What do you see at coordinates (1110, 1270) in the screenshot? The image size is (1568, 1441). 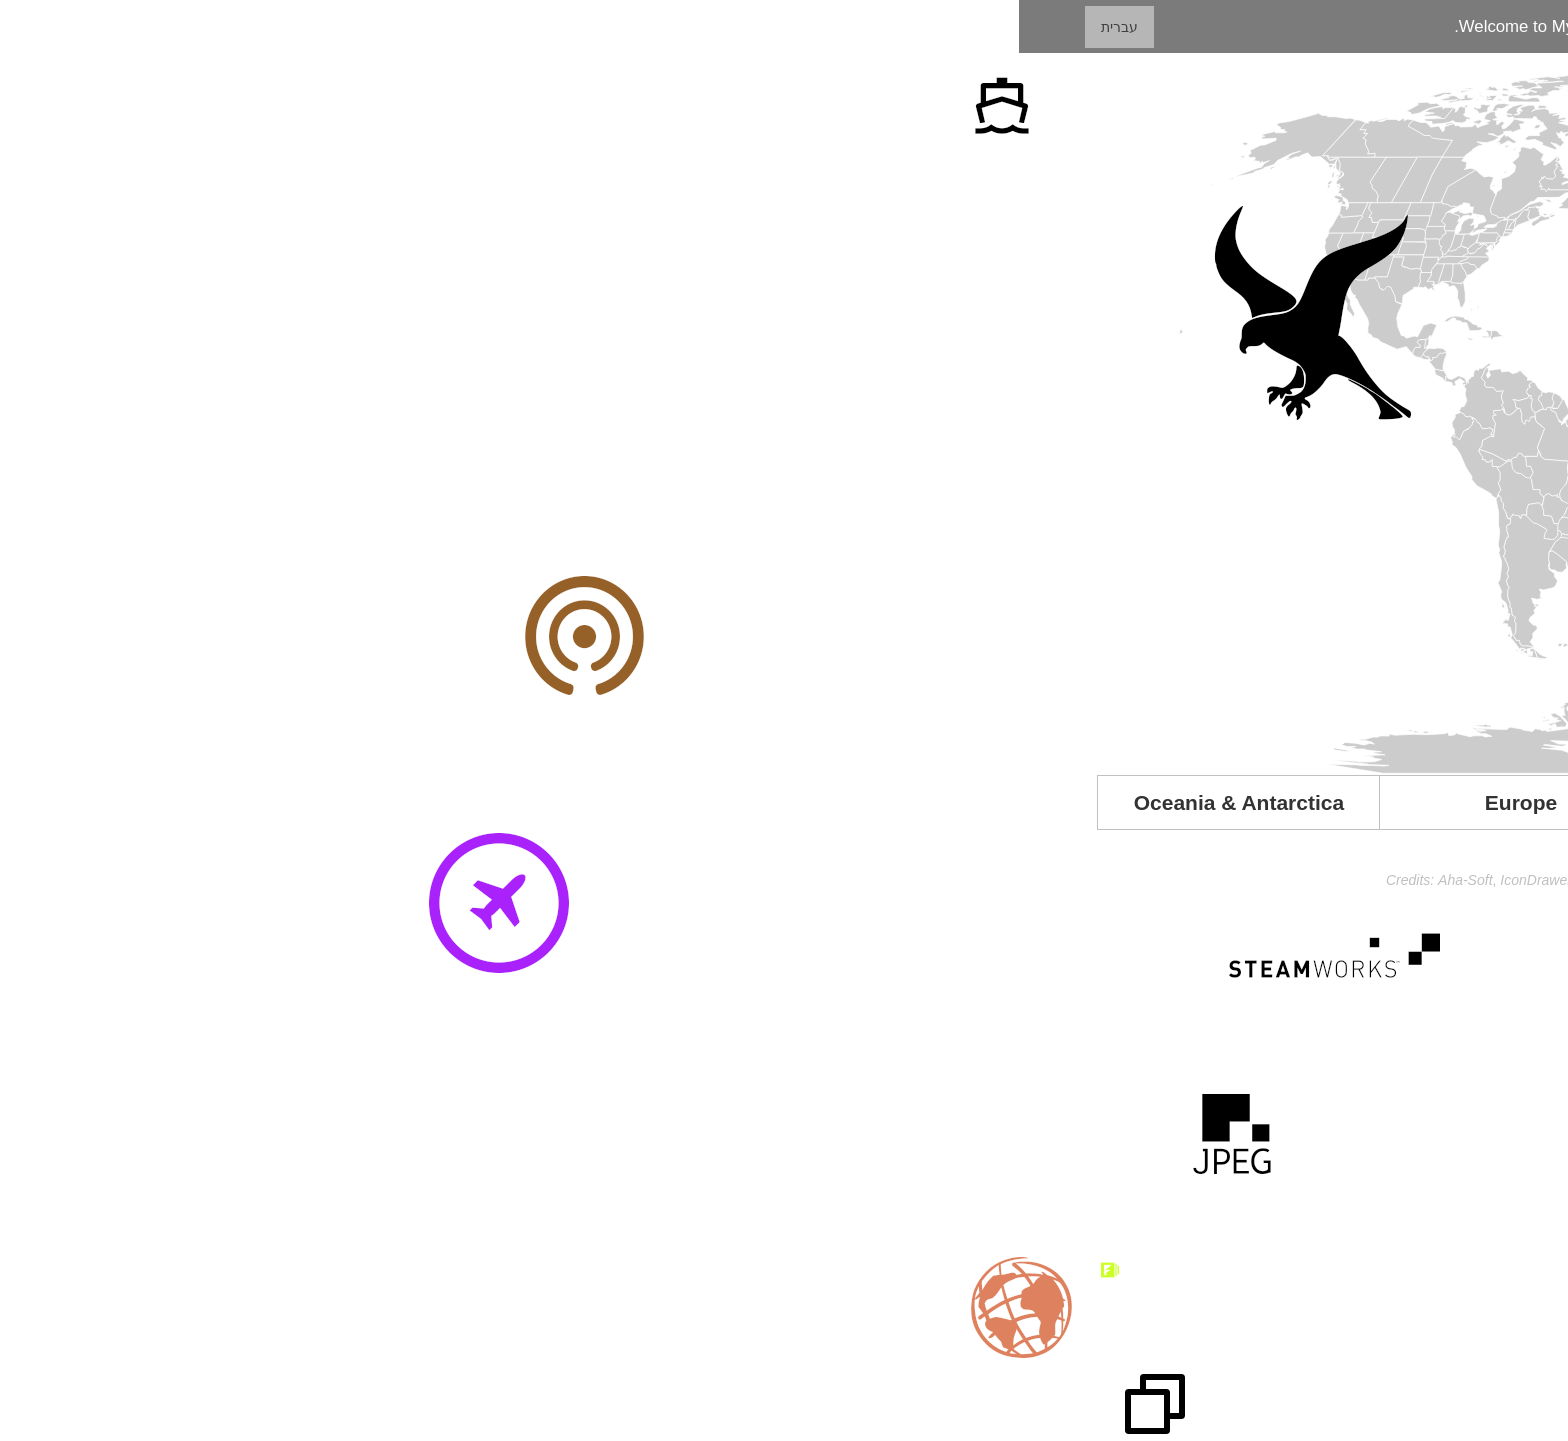 I see `open Formstack form builder` at bounding box center [1110, 1270].